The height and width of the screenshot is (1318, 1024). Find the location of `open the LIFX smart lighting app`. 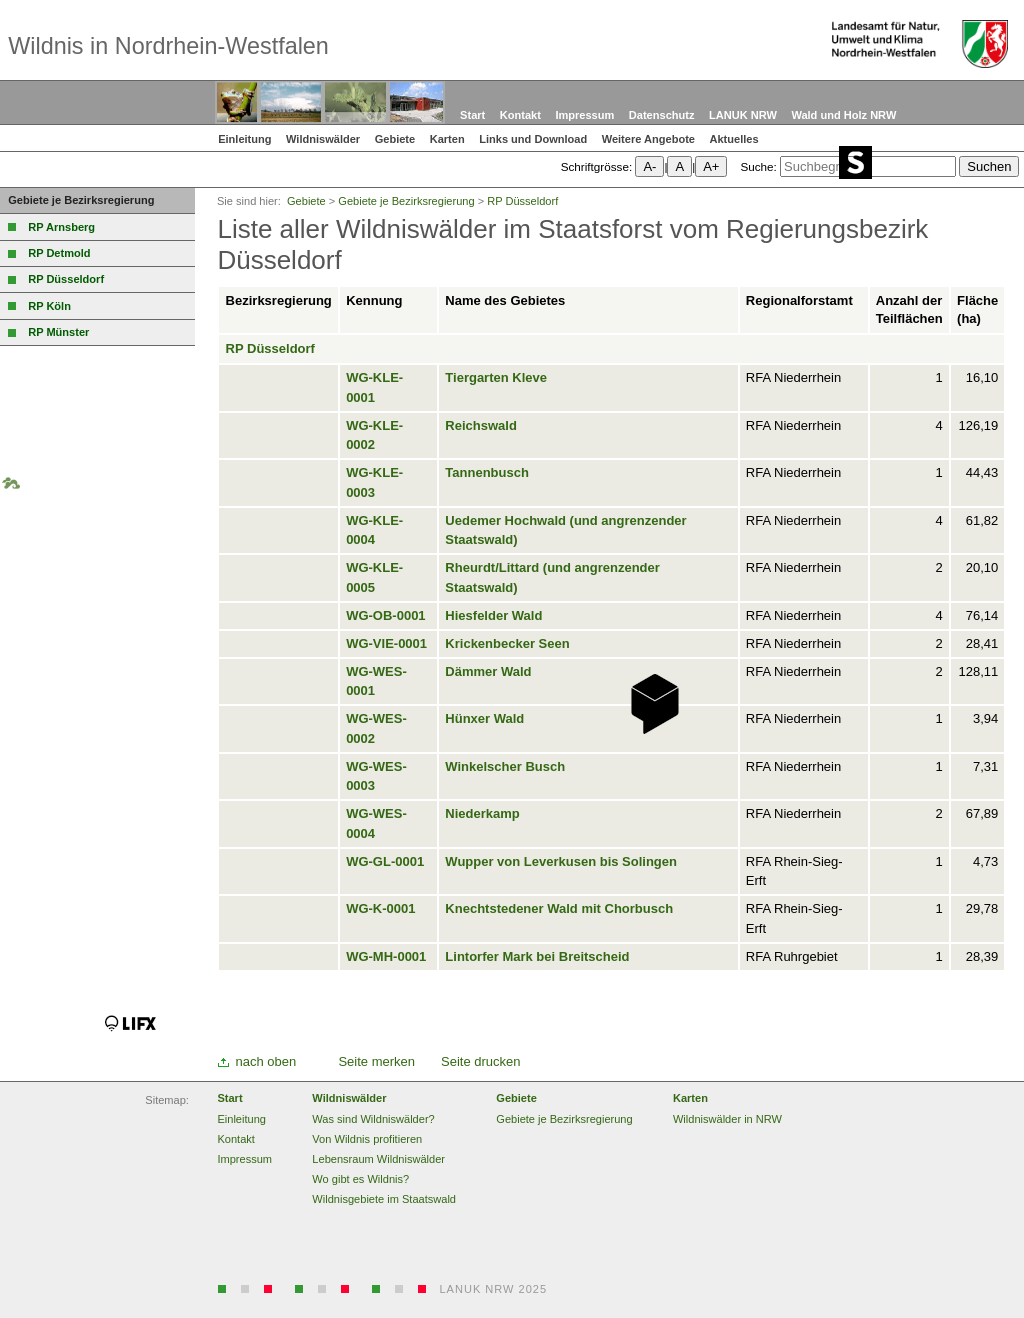

open the LIFX smart lighting app is located at coordinates (130, 1023).